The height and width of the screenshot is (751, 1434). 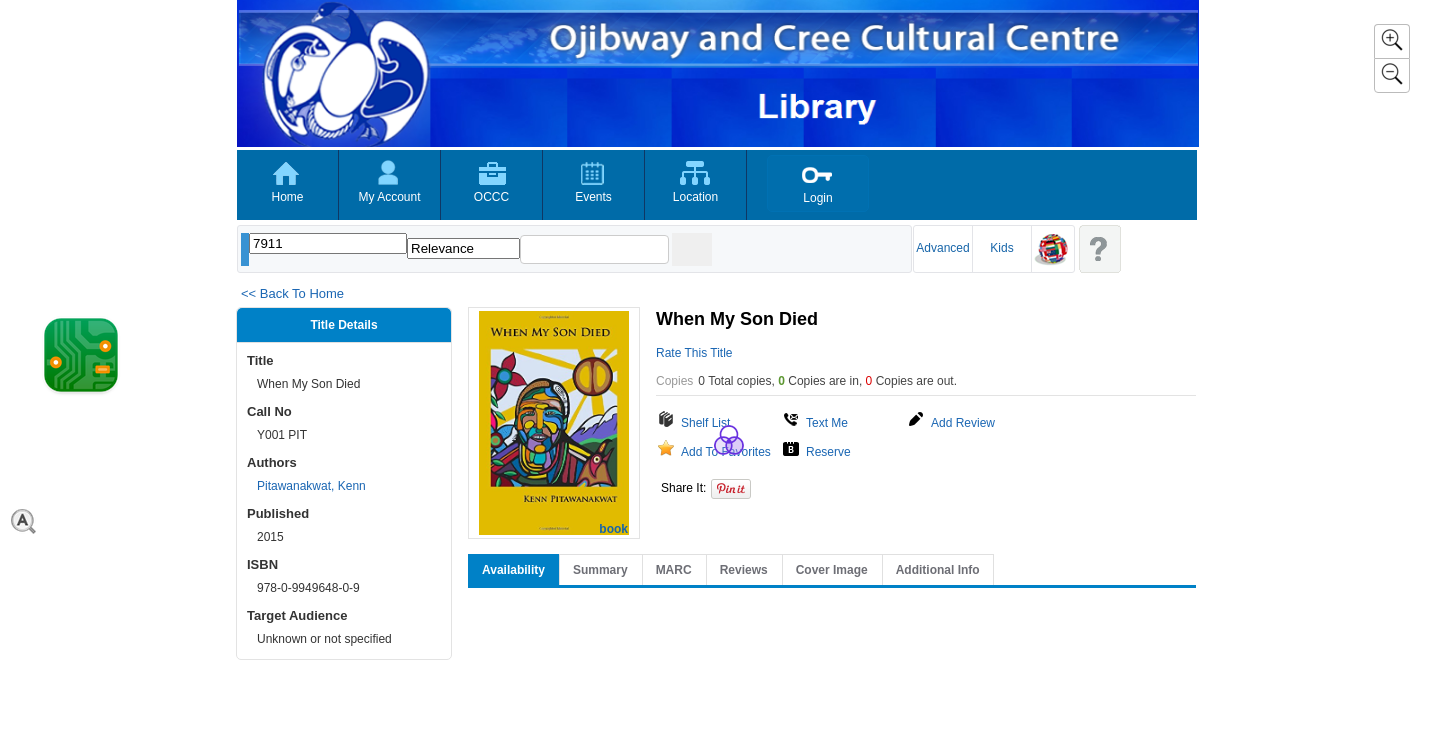 I want to click on access color and display preferences, so click(x=729, y=440).